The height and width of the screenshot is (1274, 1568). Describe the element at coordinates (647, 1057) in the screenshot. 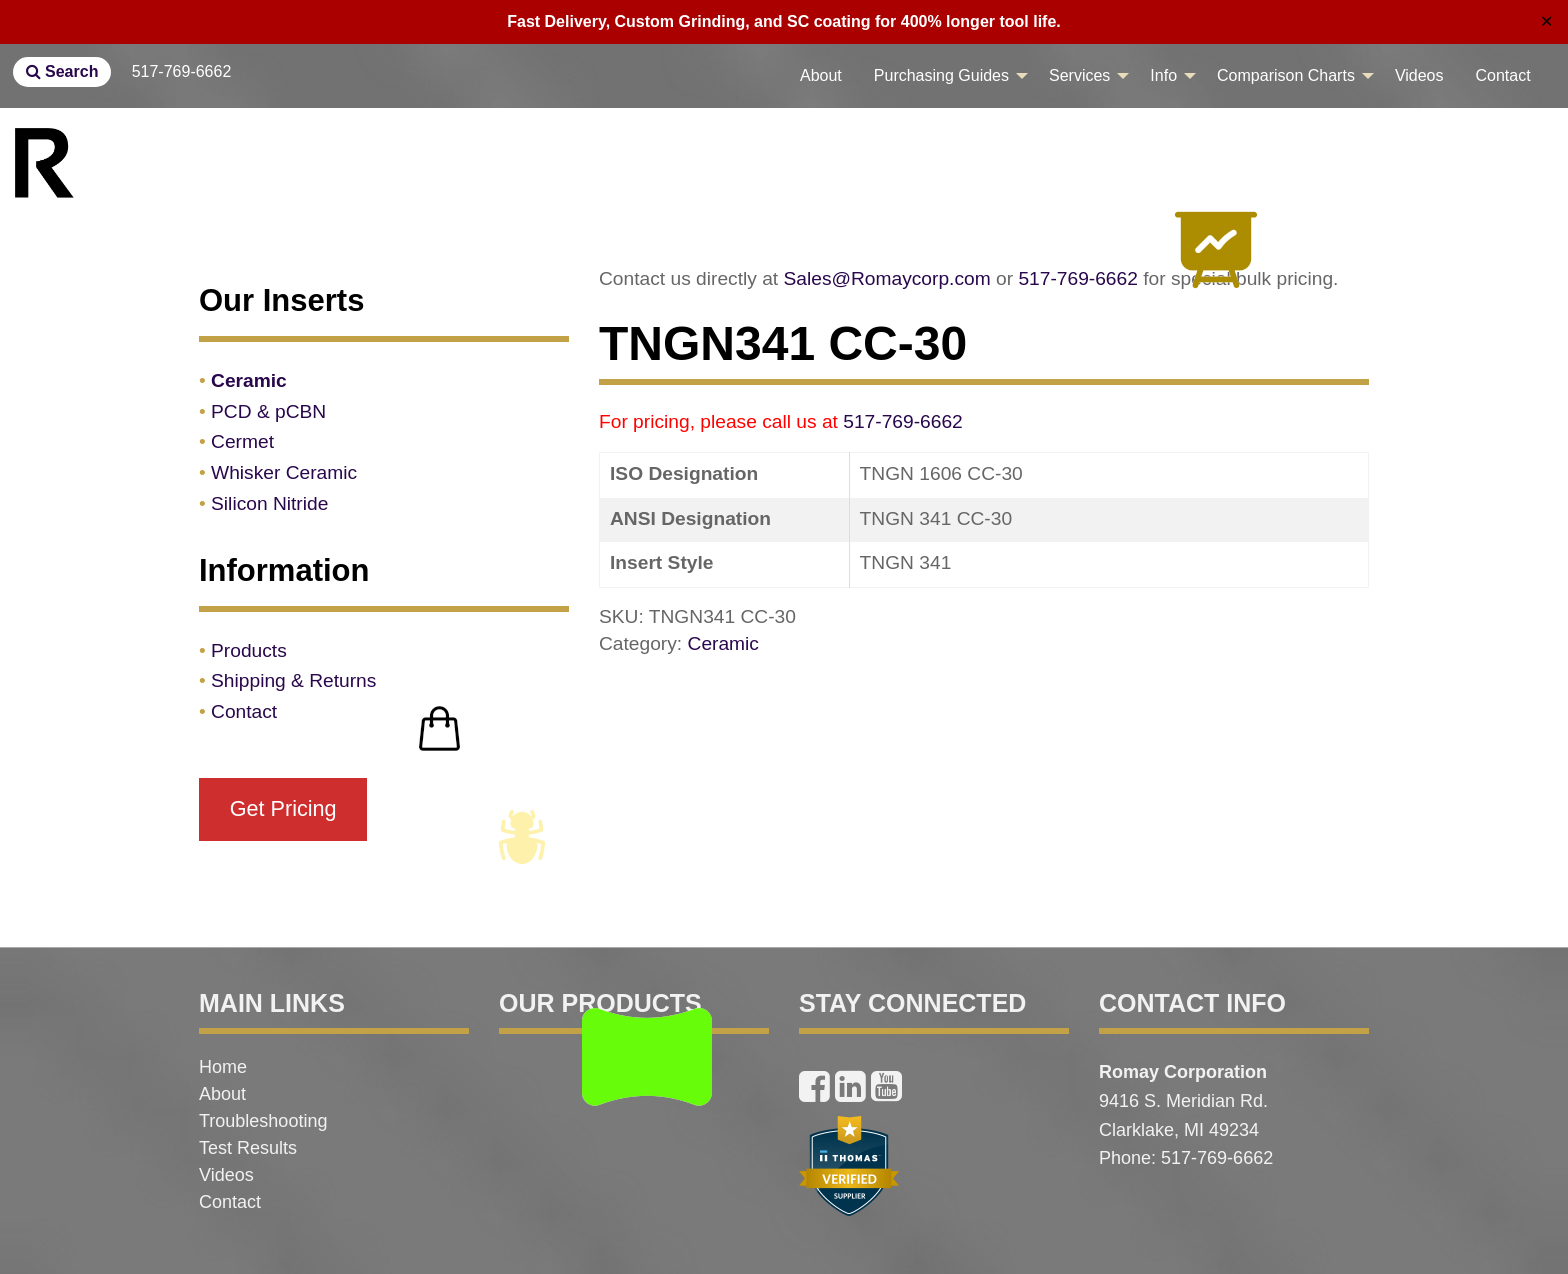

I see `switch to panorama photo mode` at that location.